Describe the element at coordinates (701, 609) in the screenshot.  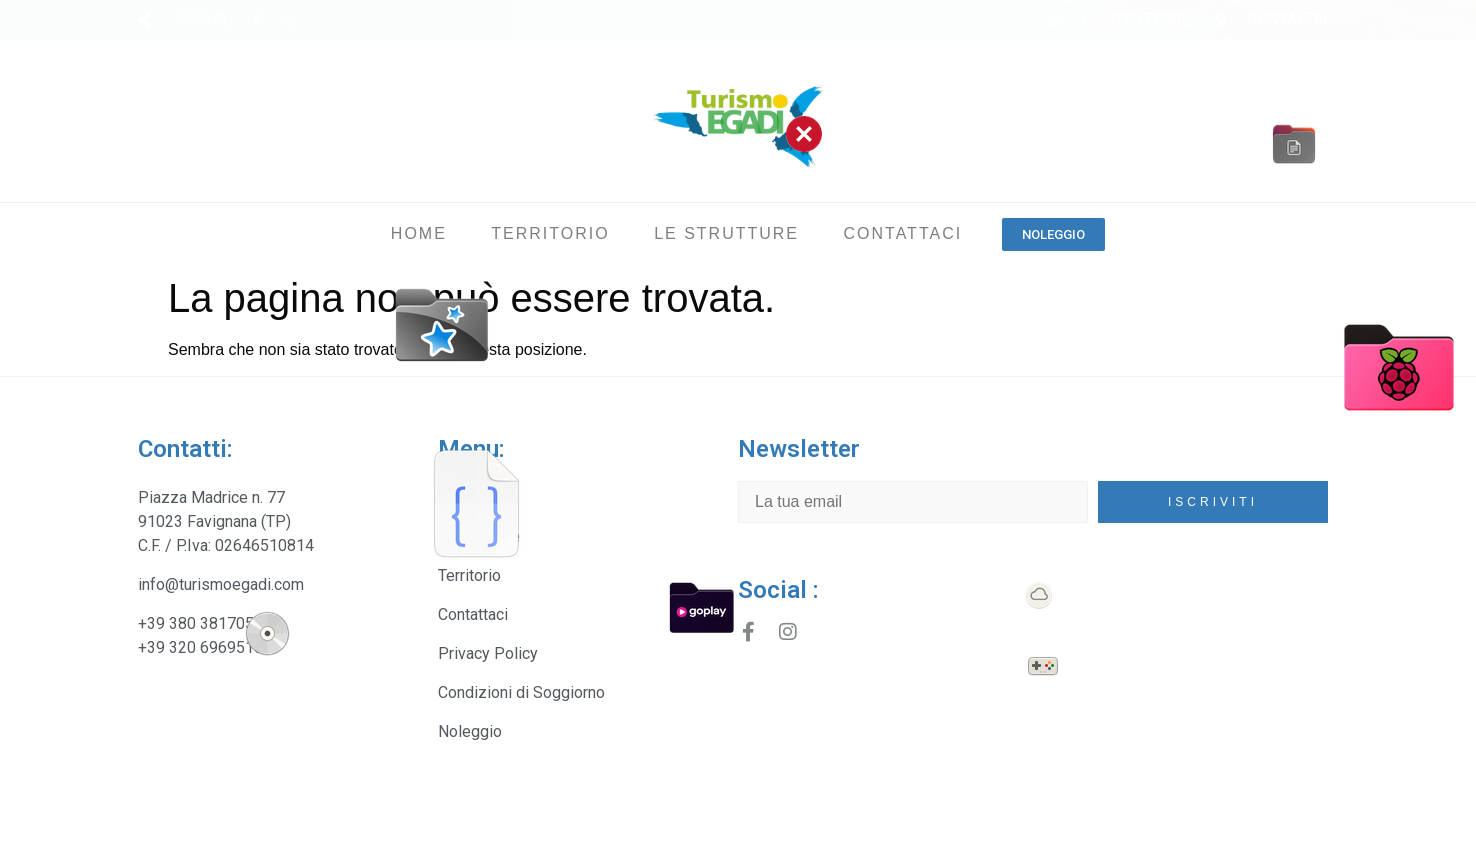
I see `open folder containing goplay media files` at that location.